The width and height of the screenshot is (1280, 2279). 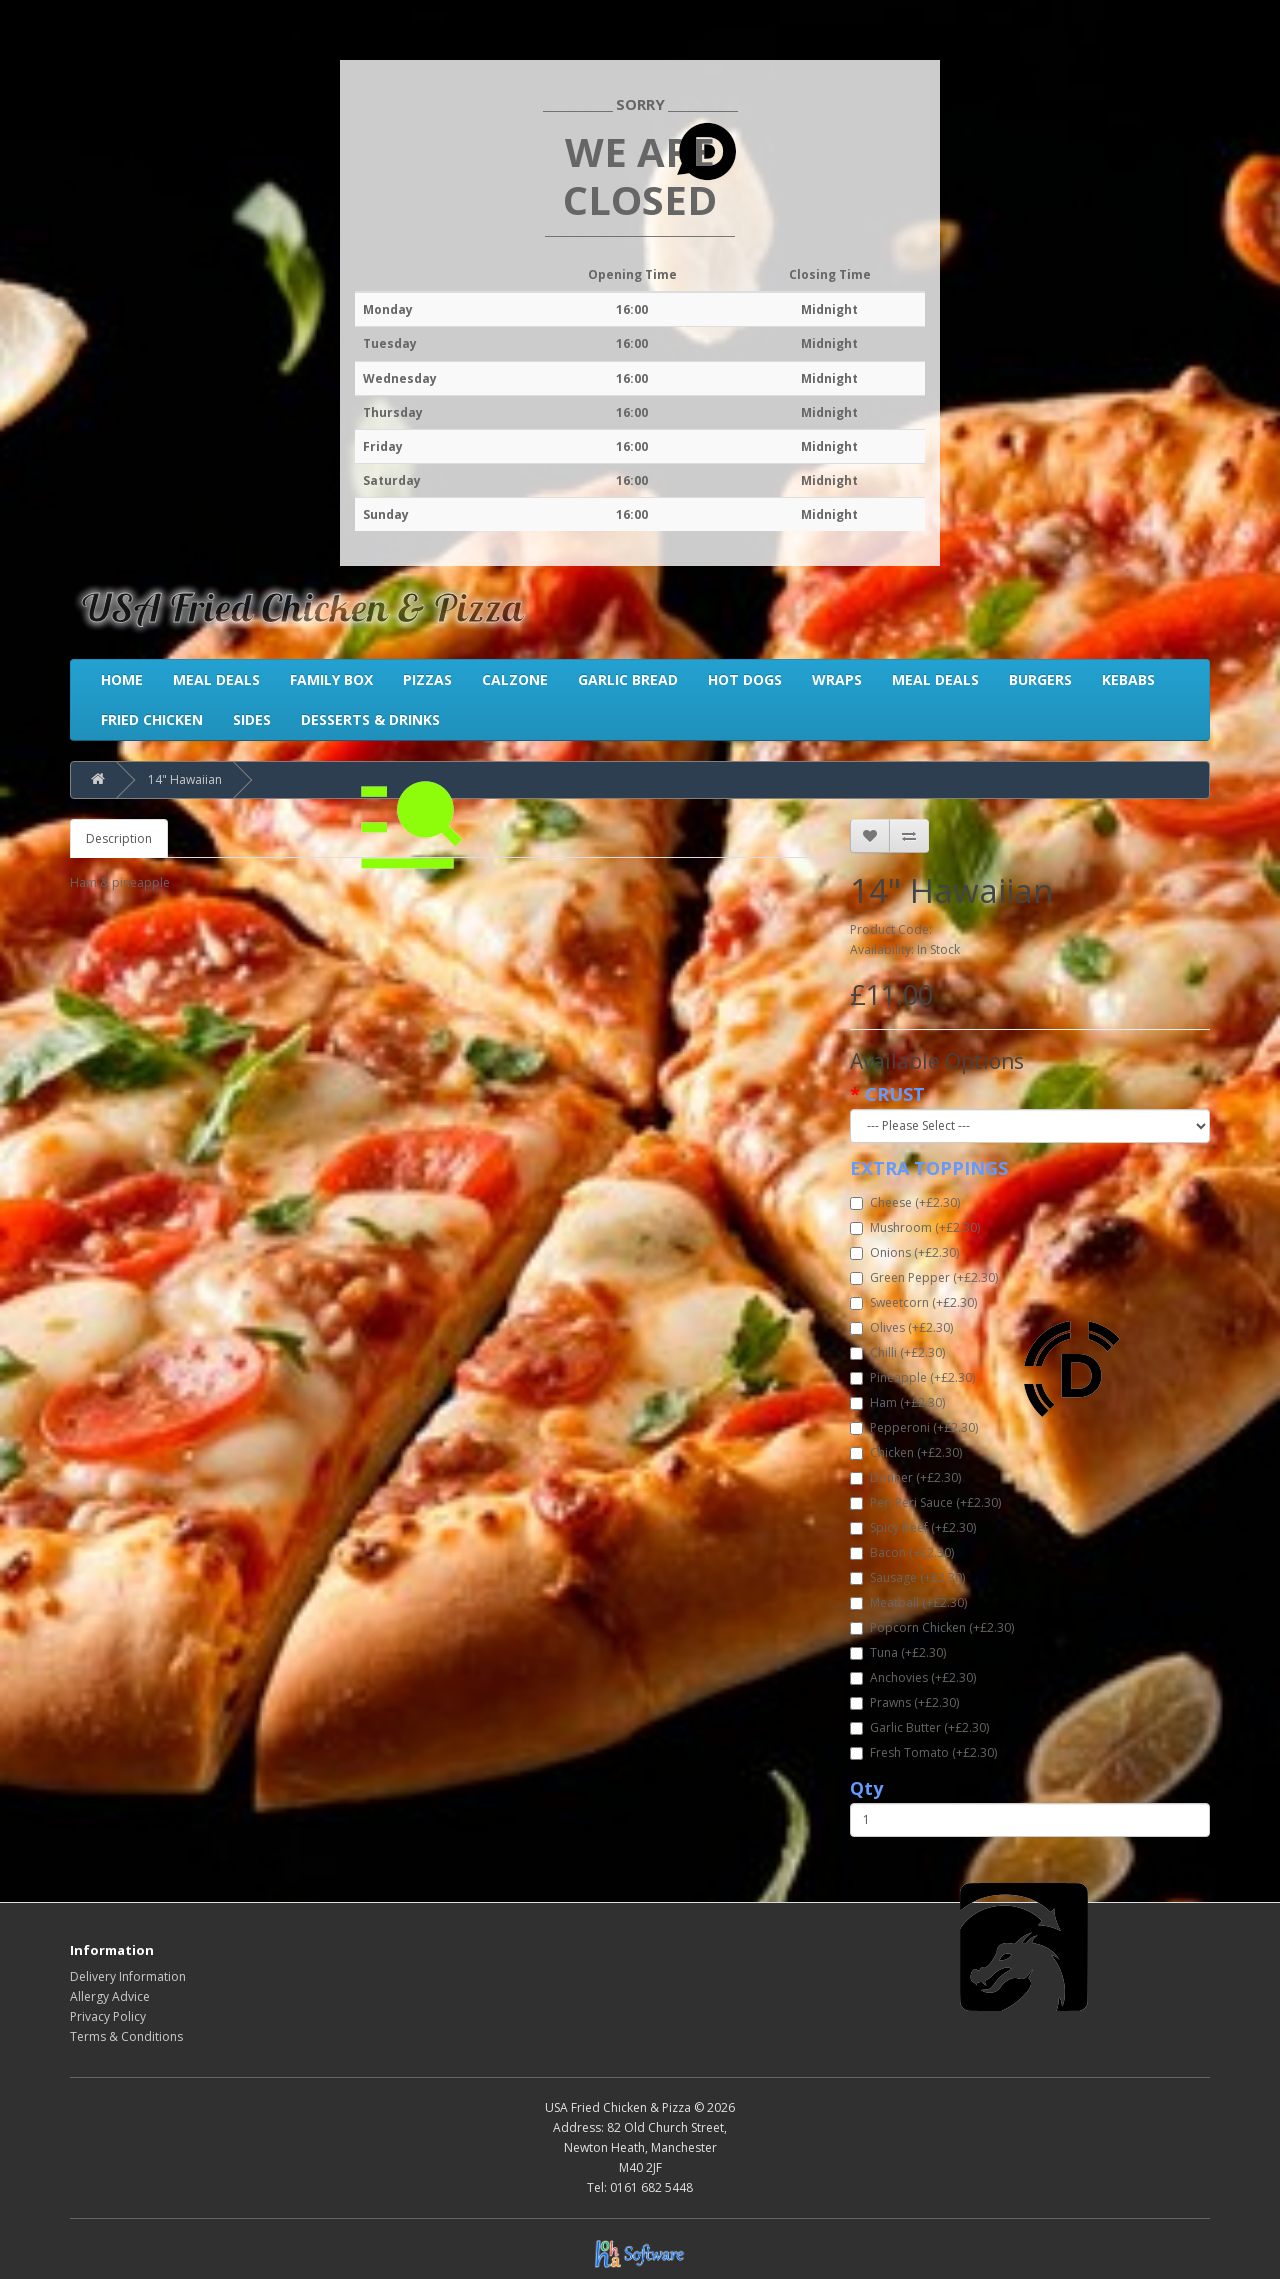 What do you see at coordinates (706, 151) in the screenshot?
I see `open Disqus comments section` at bounding box center [706, 151].